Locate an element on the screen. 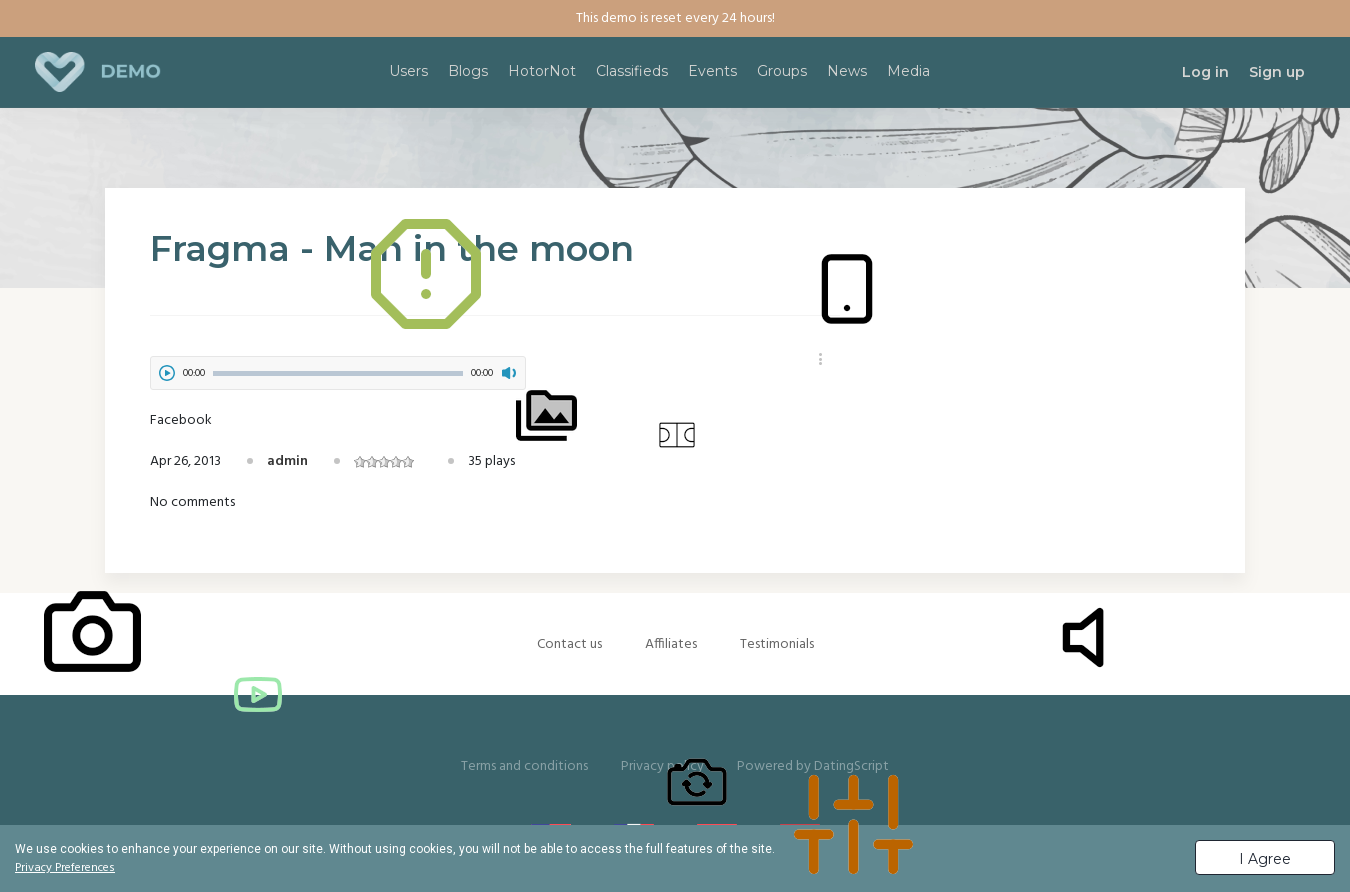 The height and width of the screenshot is (892, 1350). open YouTube app is located at coordinates (258, 695).